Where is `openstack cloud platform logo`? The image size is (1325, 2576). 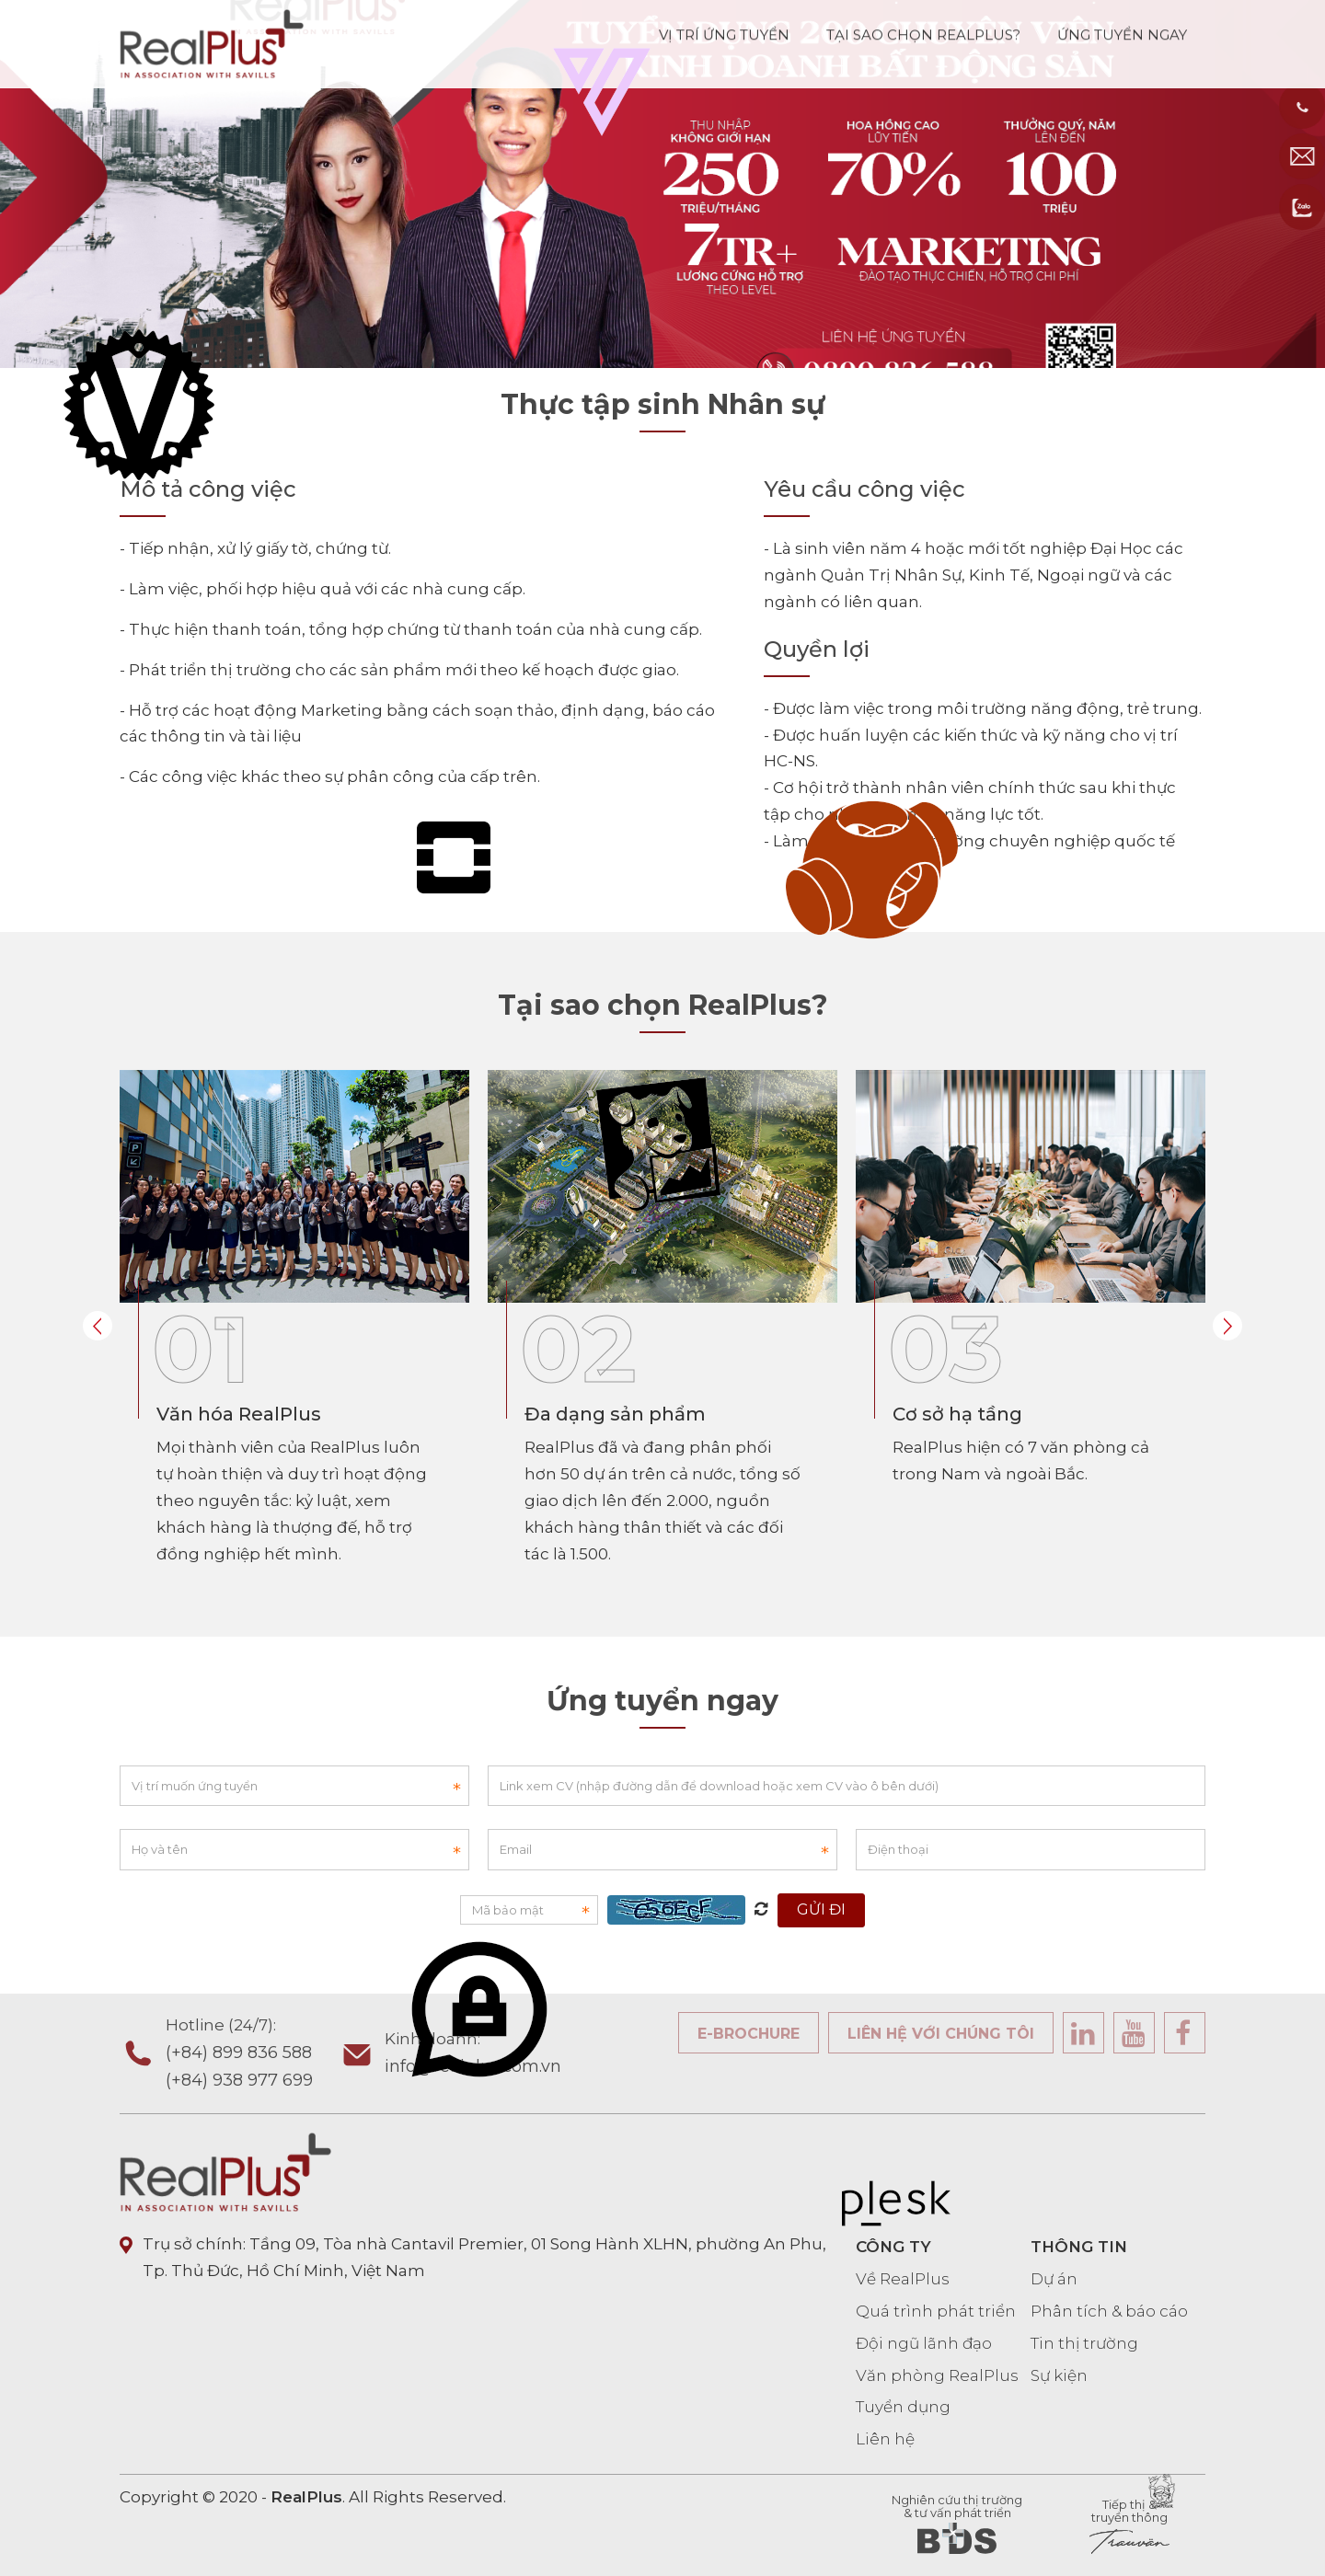
openstack cloud platform logo is located at coordinates (454, 857).